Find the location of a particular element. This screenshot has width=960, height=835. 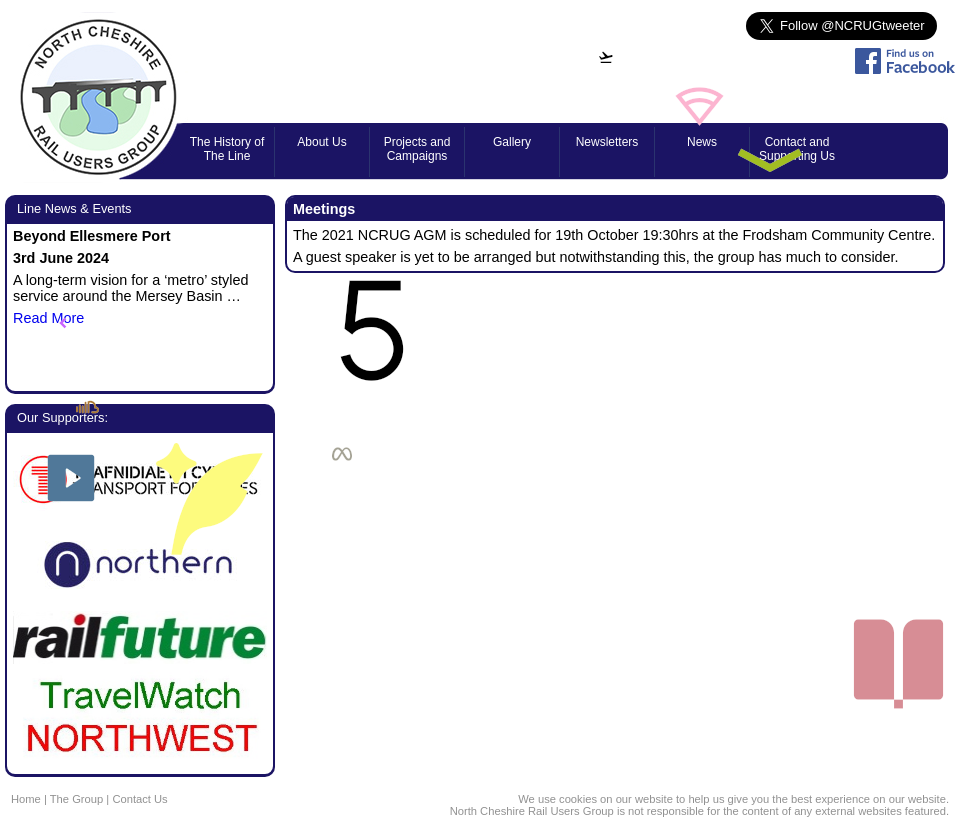

expand content or reveal more options is located at coordinates (770, 159).